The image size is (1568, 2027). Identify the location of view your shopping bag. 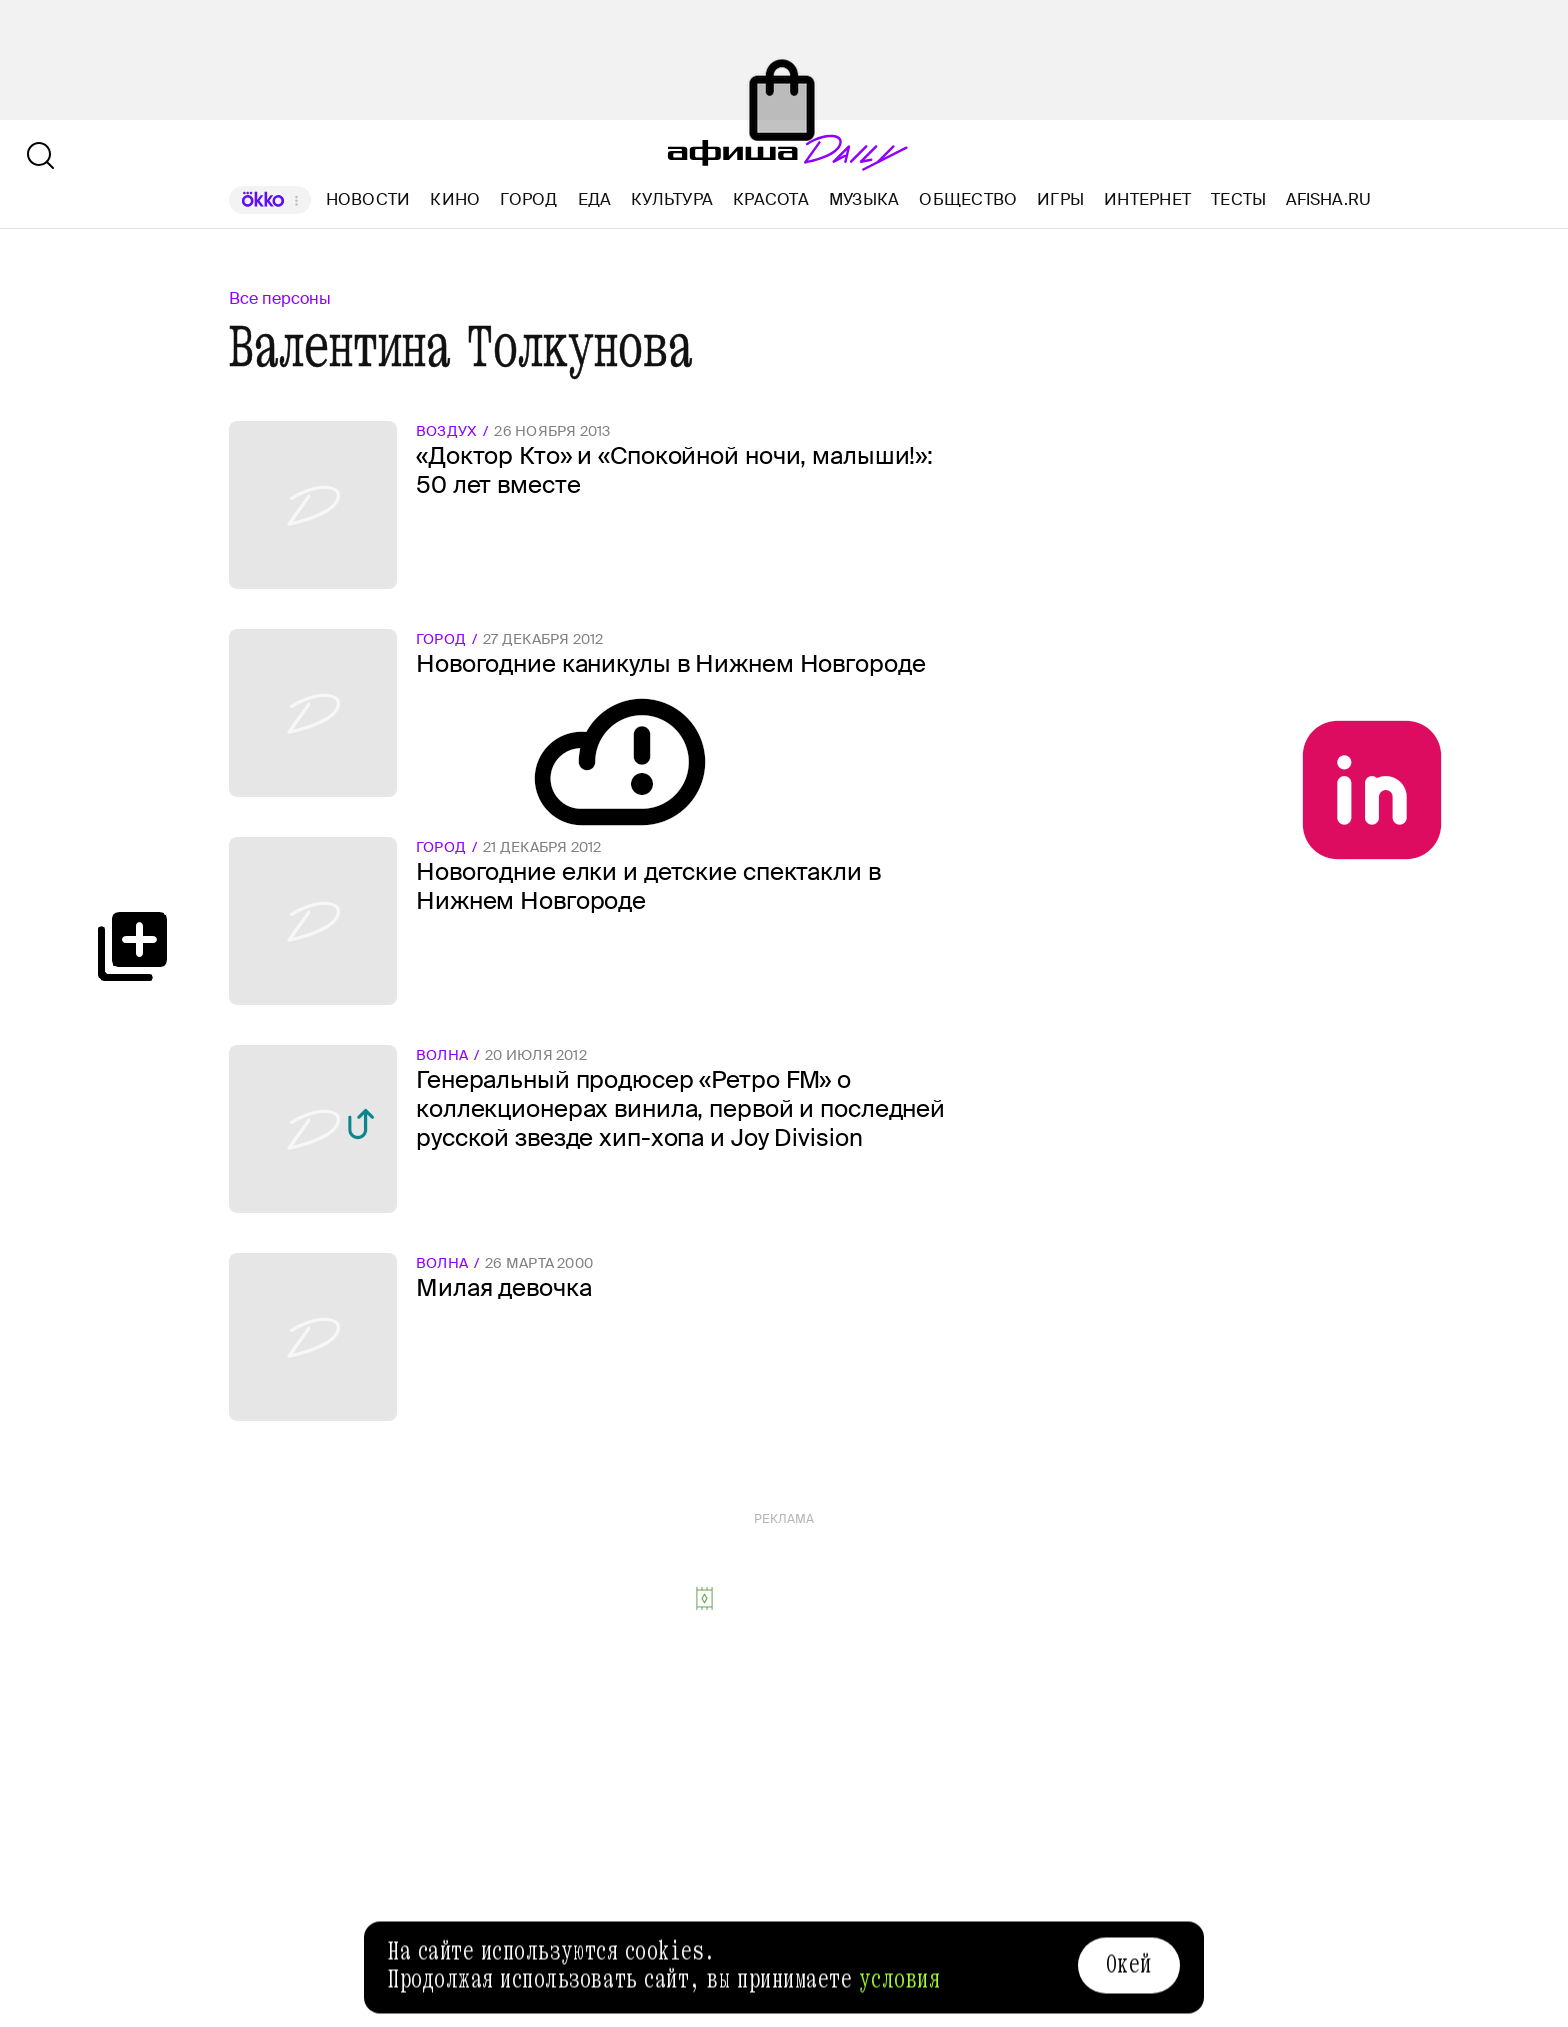
(782, 100).